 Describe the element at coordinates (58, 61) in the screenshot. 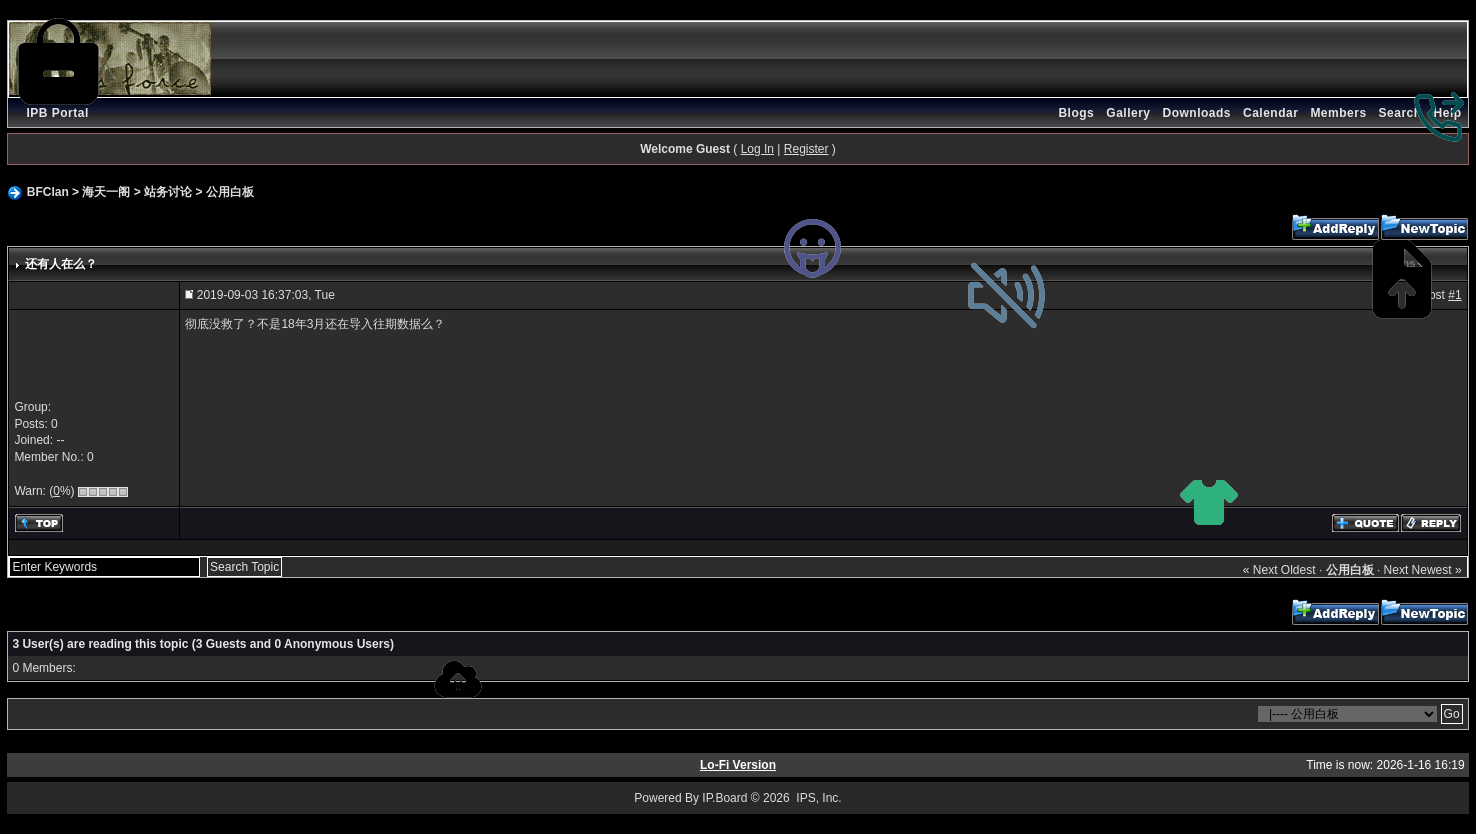

I see `remove item from shopping bag` at that location.